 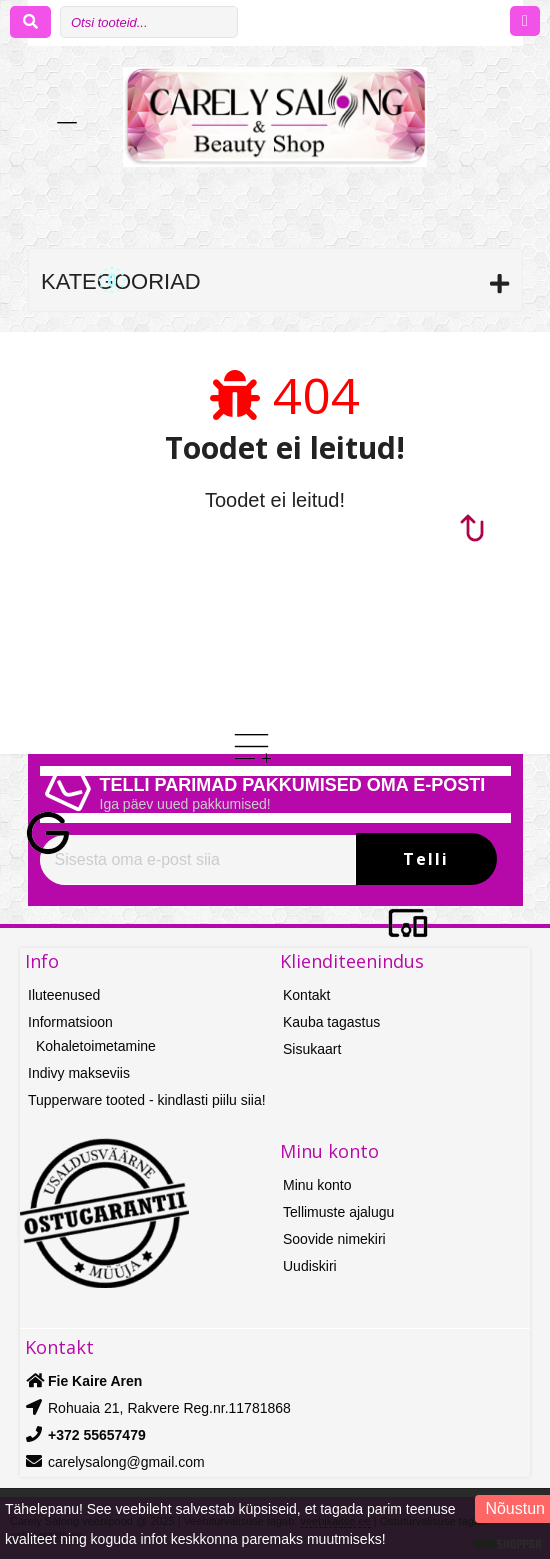 I want to click on indicates a loading or processing state, so click(x=112, y=280).